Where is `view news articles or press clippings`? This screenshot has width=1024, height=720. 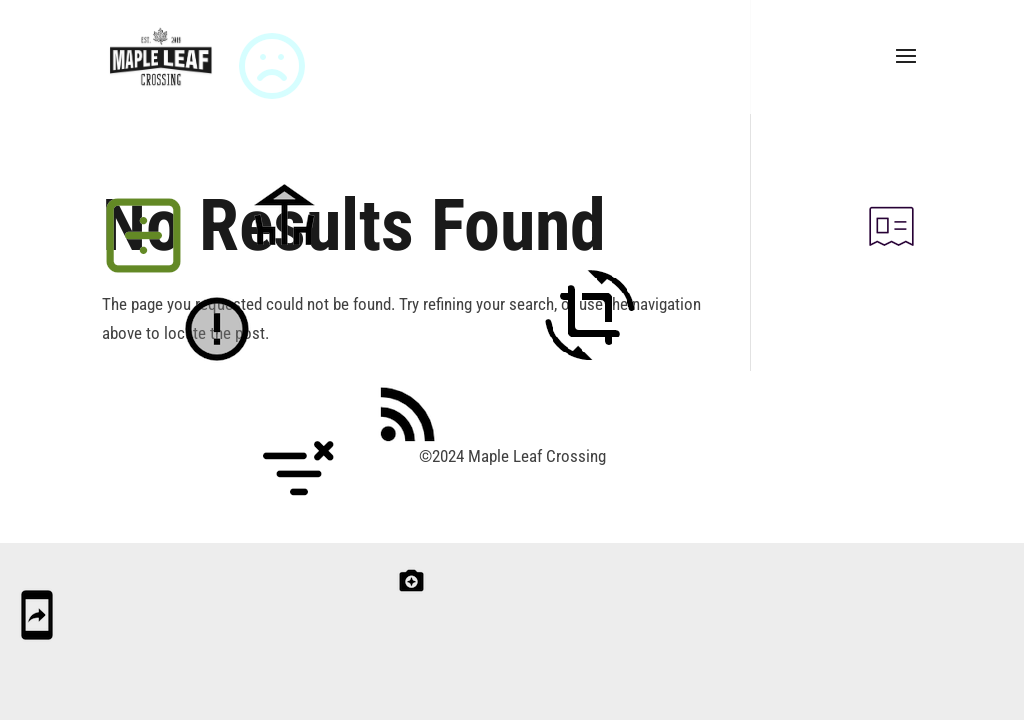 view news articles or press clippings is located at coordinates (891, 225).